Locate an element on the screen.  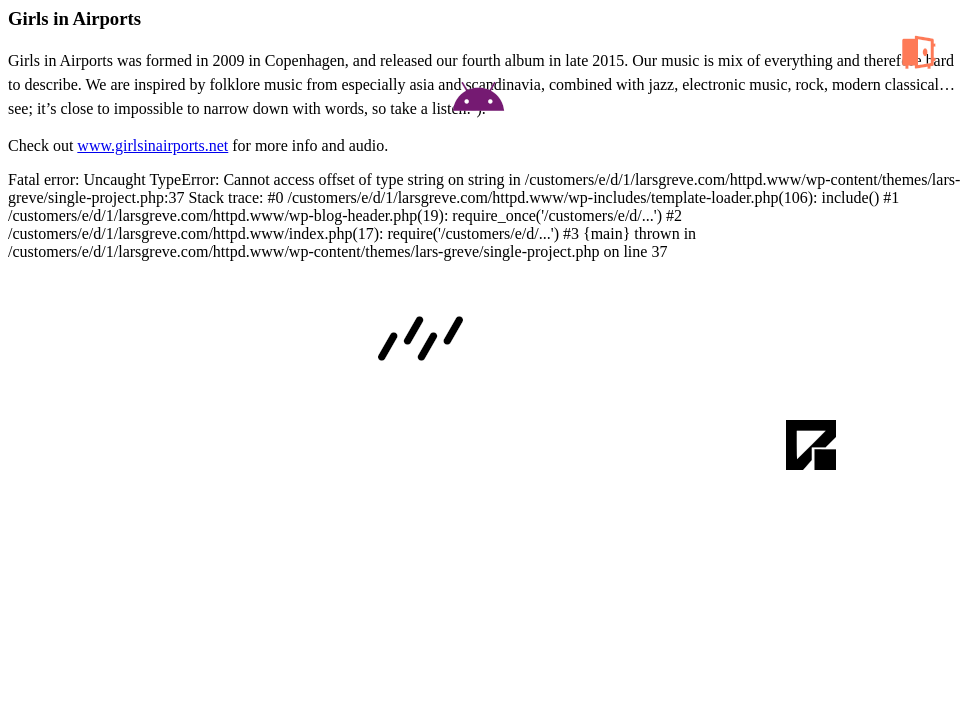
android operating system logo is located at coordinates (478, 99).